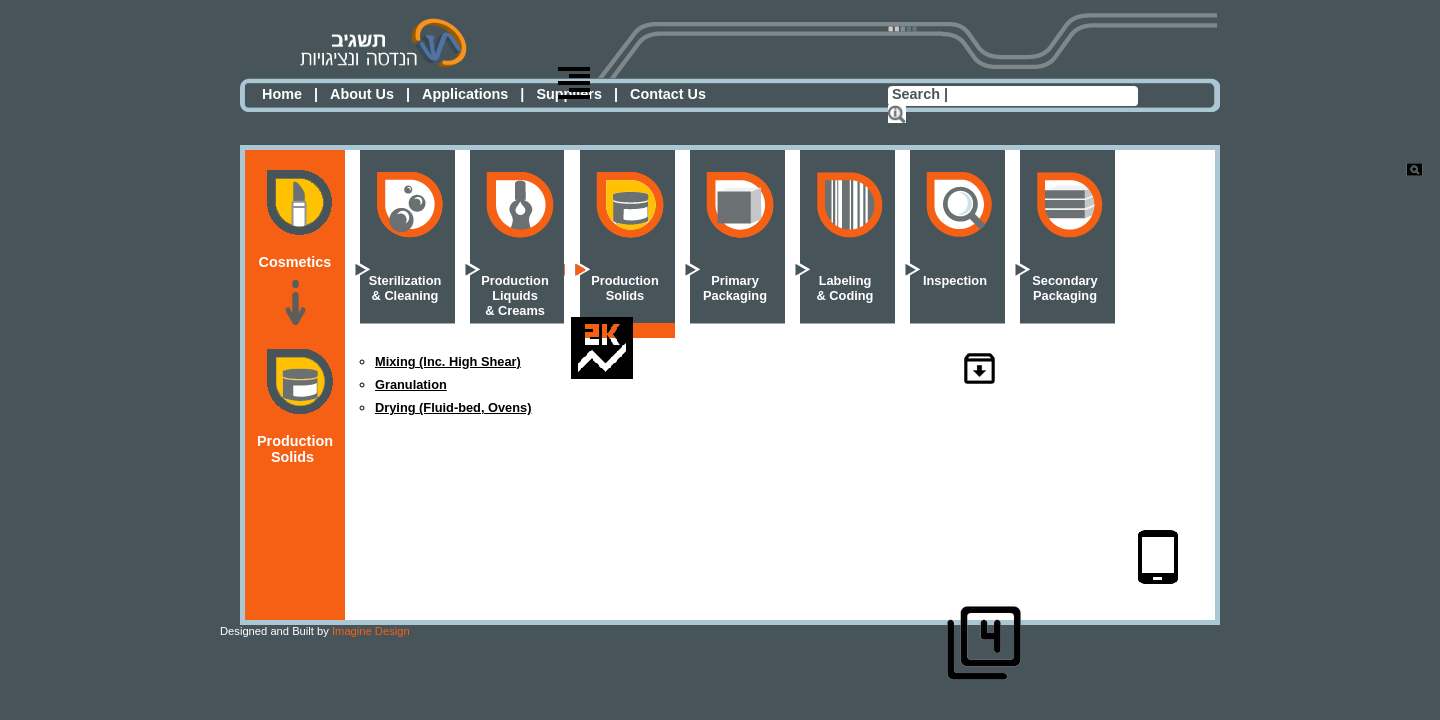 This screenshot has height=720, width=1440. What do you see at coordinates (1414, 169) in the screenshot?
I see `search within the current page` at bounding box center [1414, 169].